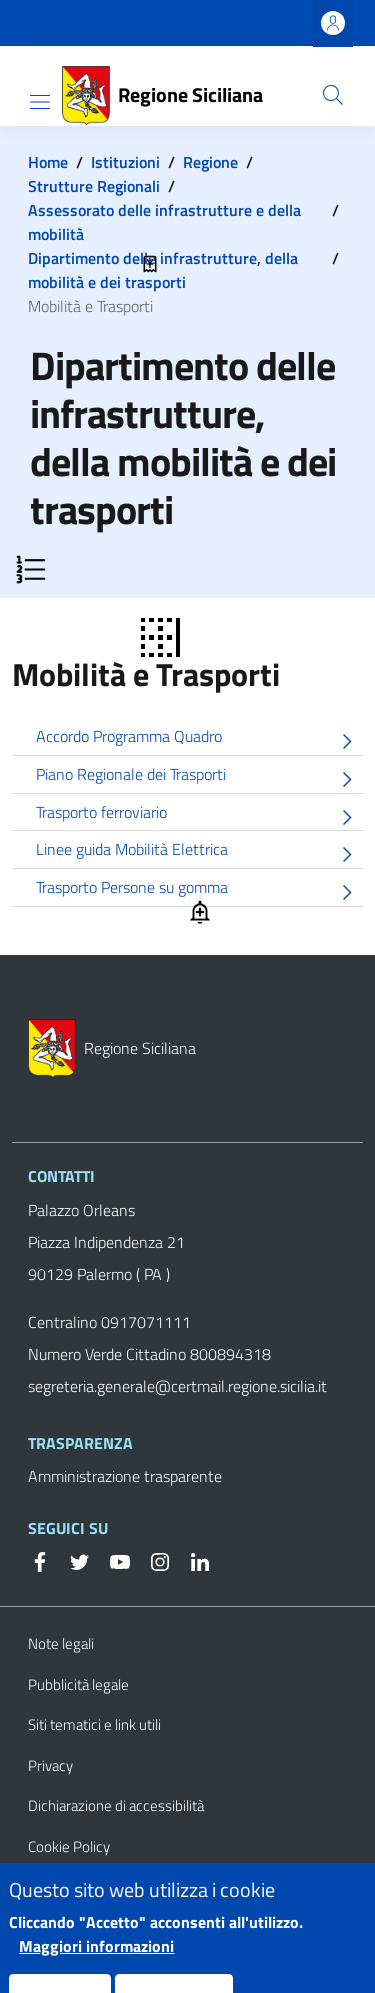 This screenshot has width=375, height=1993. Describe the element at coordinates (200, 912) in the screenshot. I see `add a new reminder or alert` at that location.